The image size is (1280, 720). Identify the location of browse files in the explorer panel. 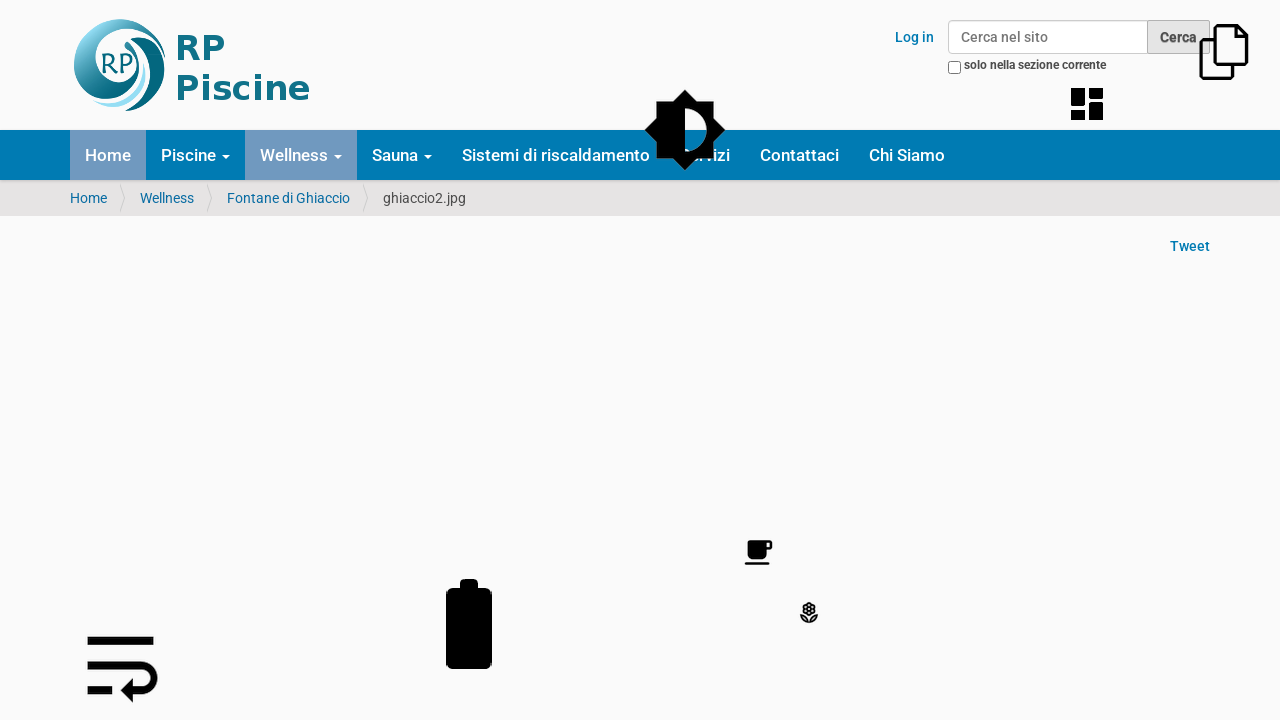
(1225, 52).